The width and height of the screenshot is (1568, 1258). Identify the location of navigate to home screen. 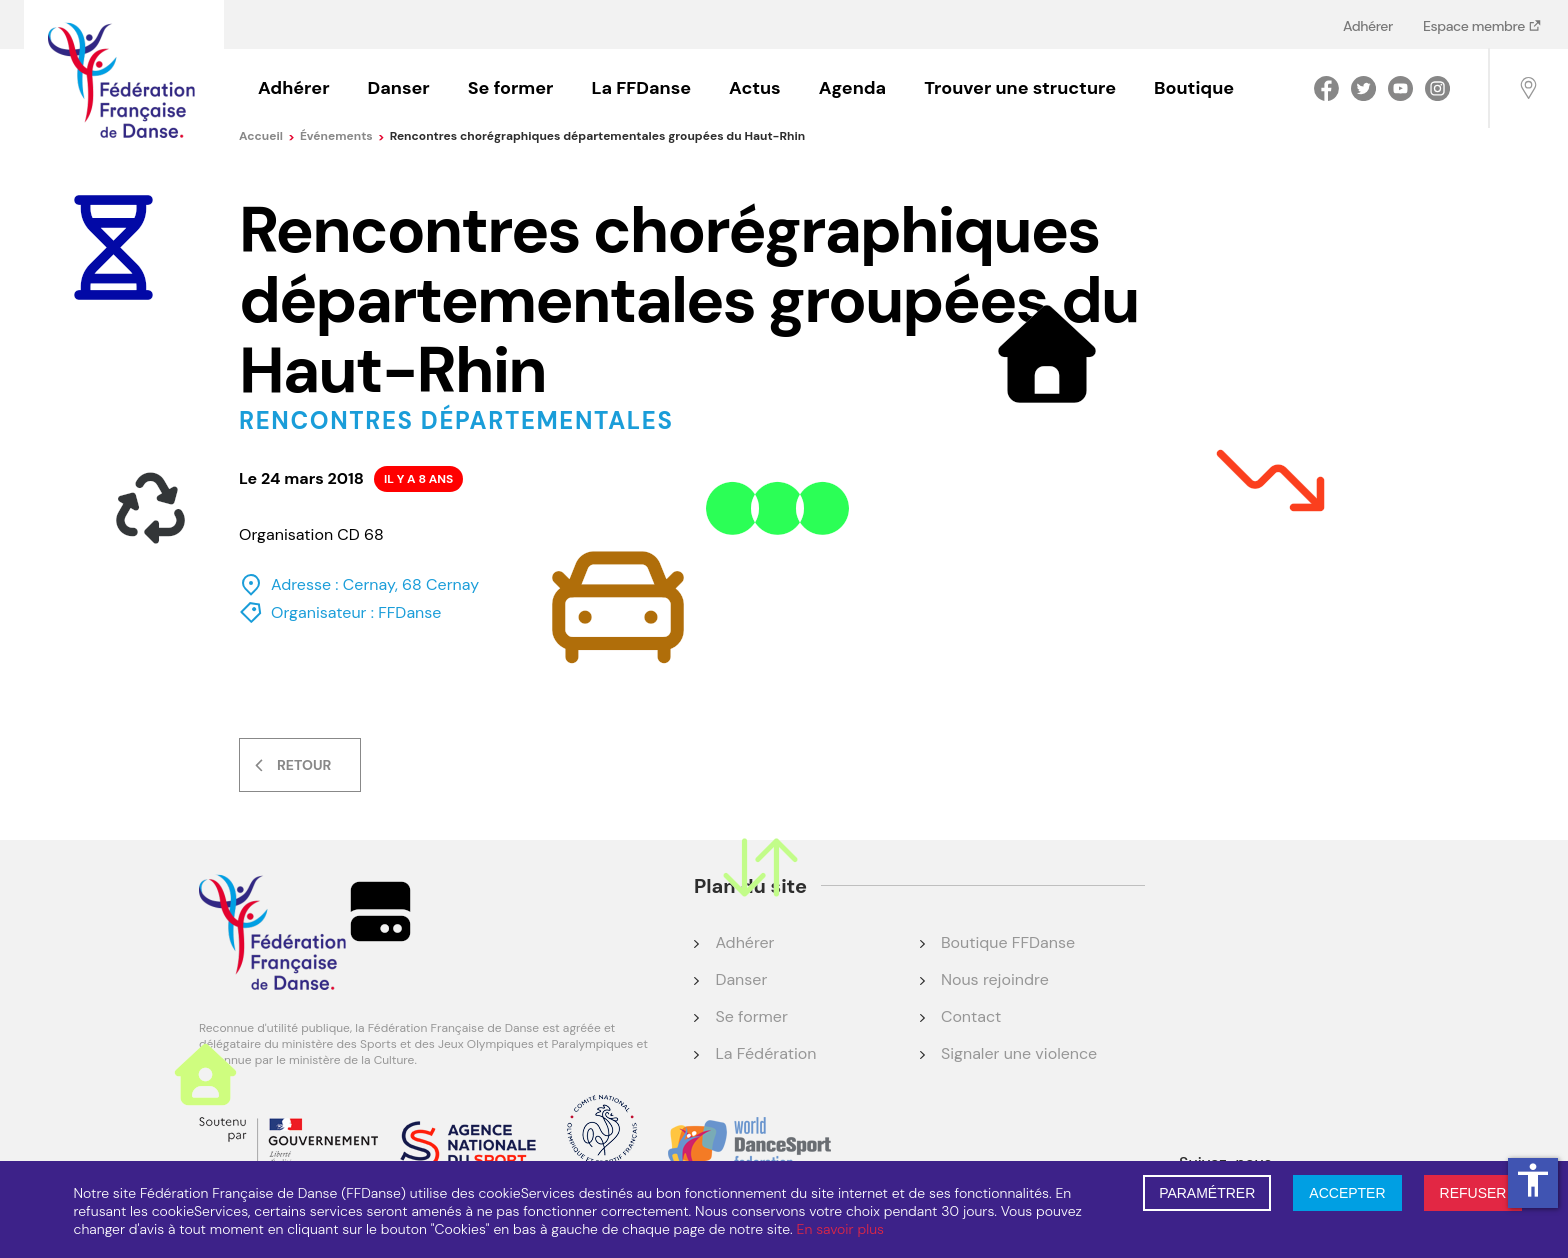
(1047, 354).